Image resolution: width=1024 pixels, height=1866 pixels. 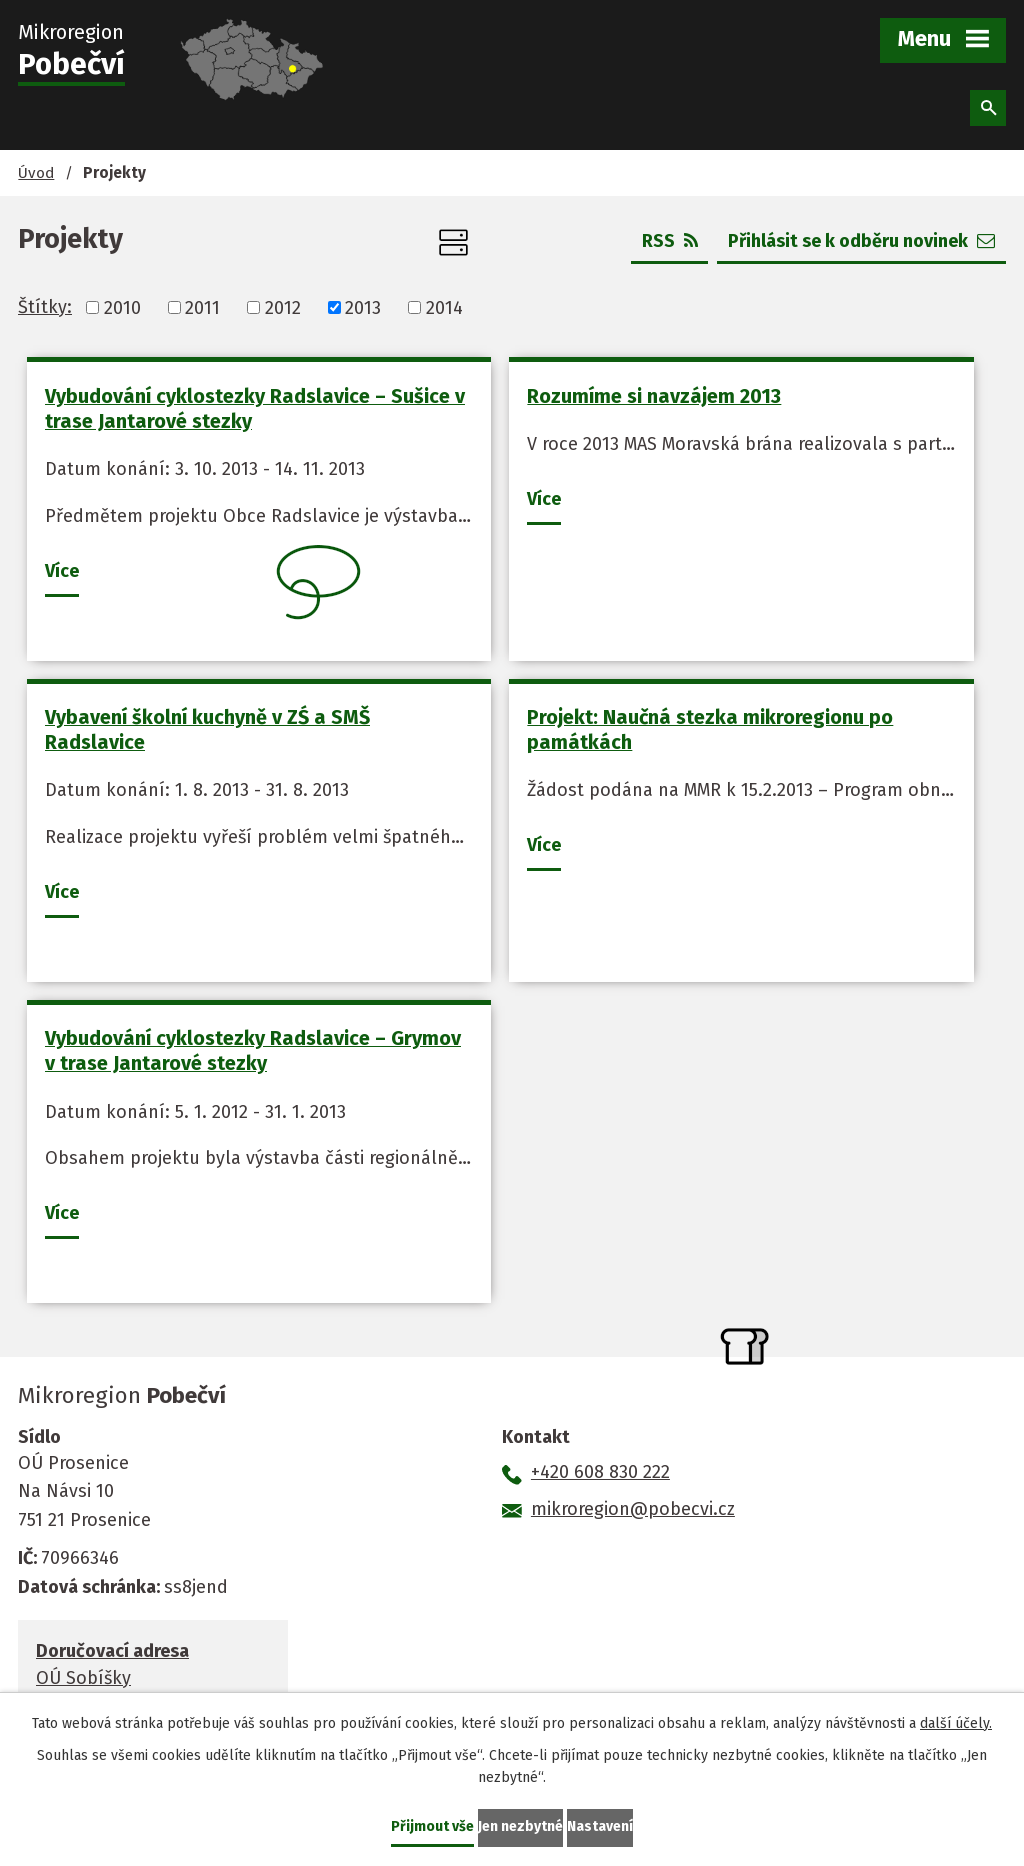 What do you see at coordinates (745, 1346) in the screenshot?
I see `browse bakery or bread products` at bounding box center [745, 1346].